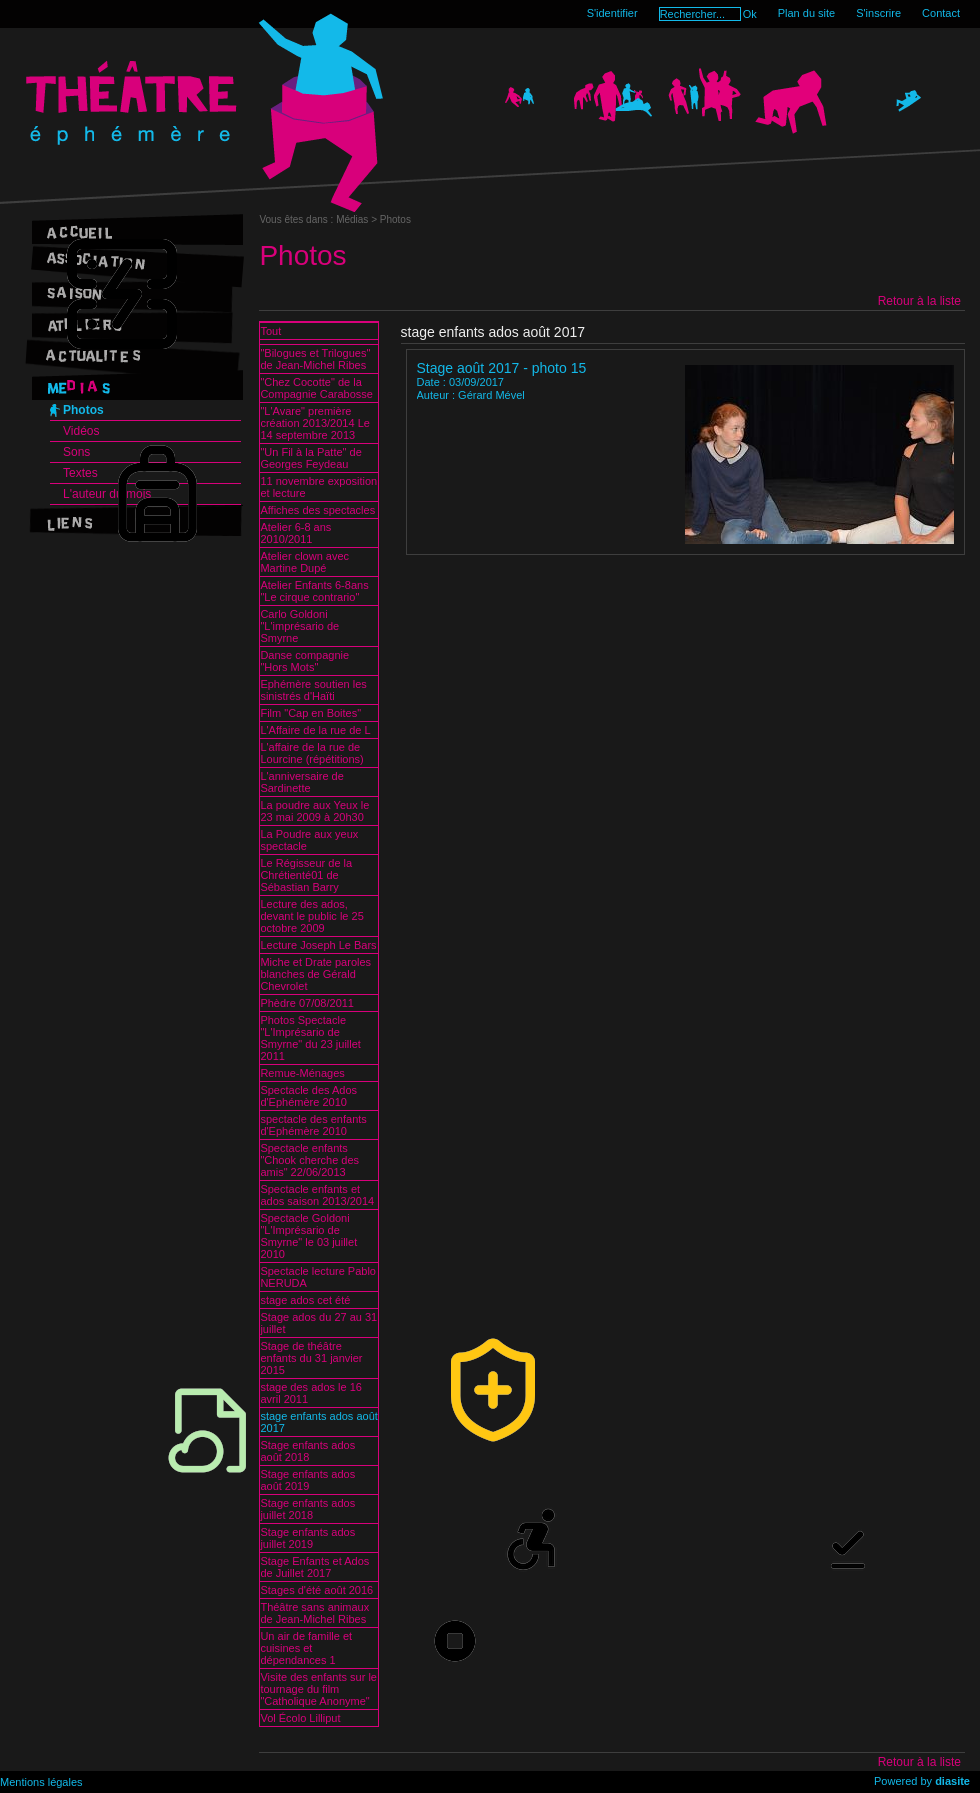  Describe the element at coordinates (210, 1430) in the screenshot. I see `access cloud-synced files` at that location.